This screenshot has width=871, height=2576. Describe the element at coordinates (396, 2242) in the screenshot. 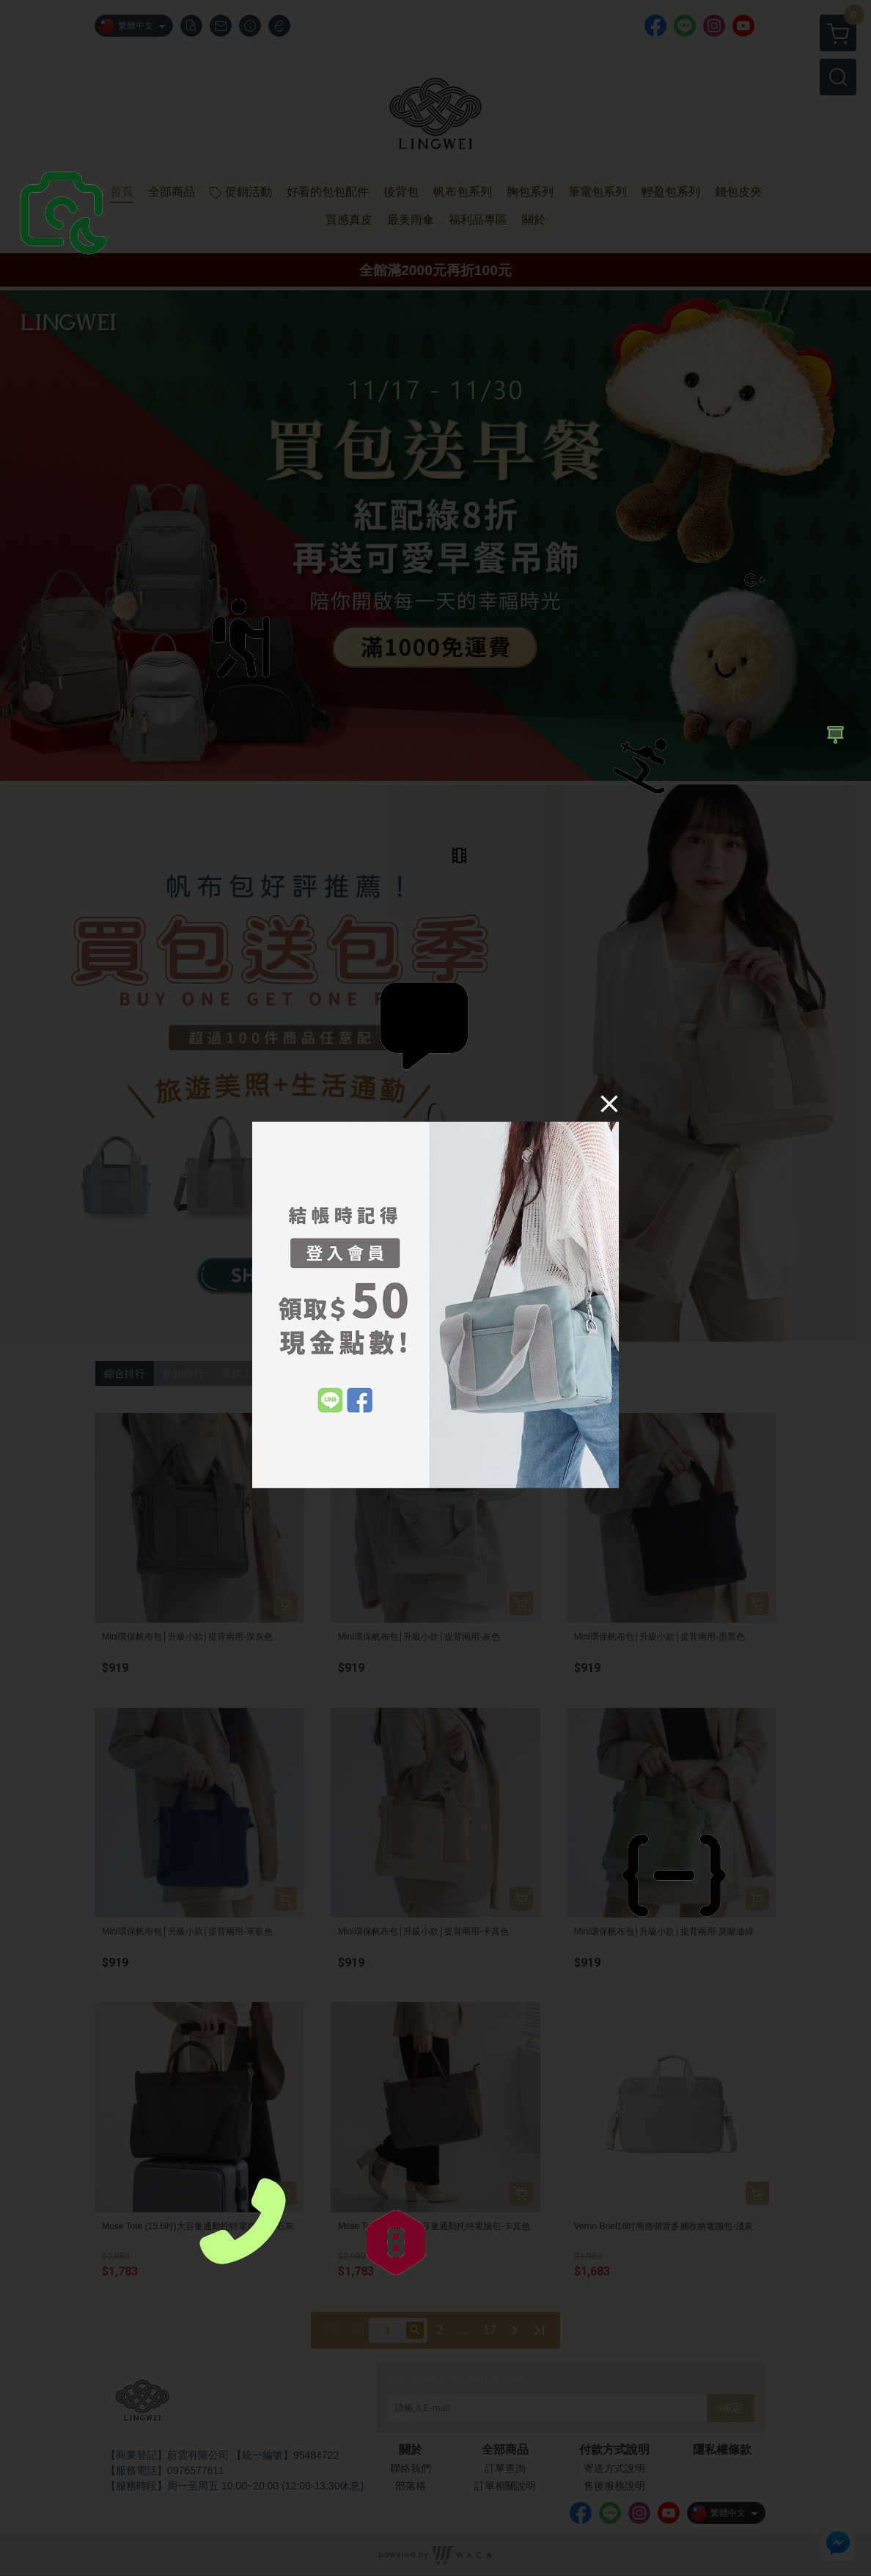

I see `indicates step 8 in a multi-step process` at that location.